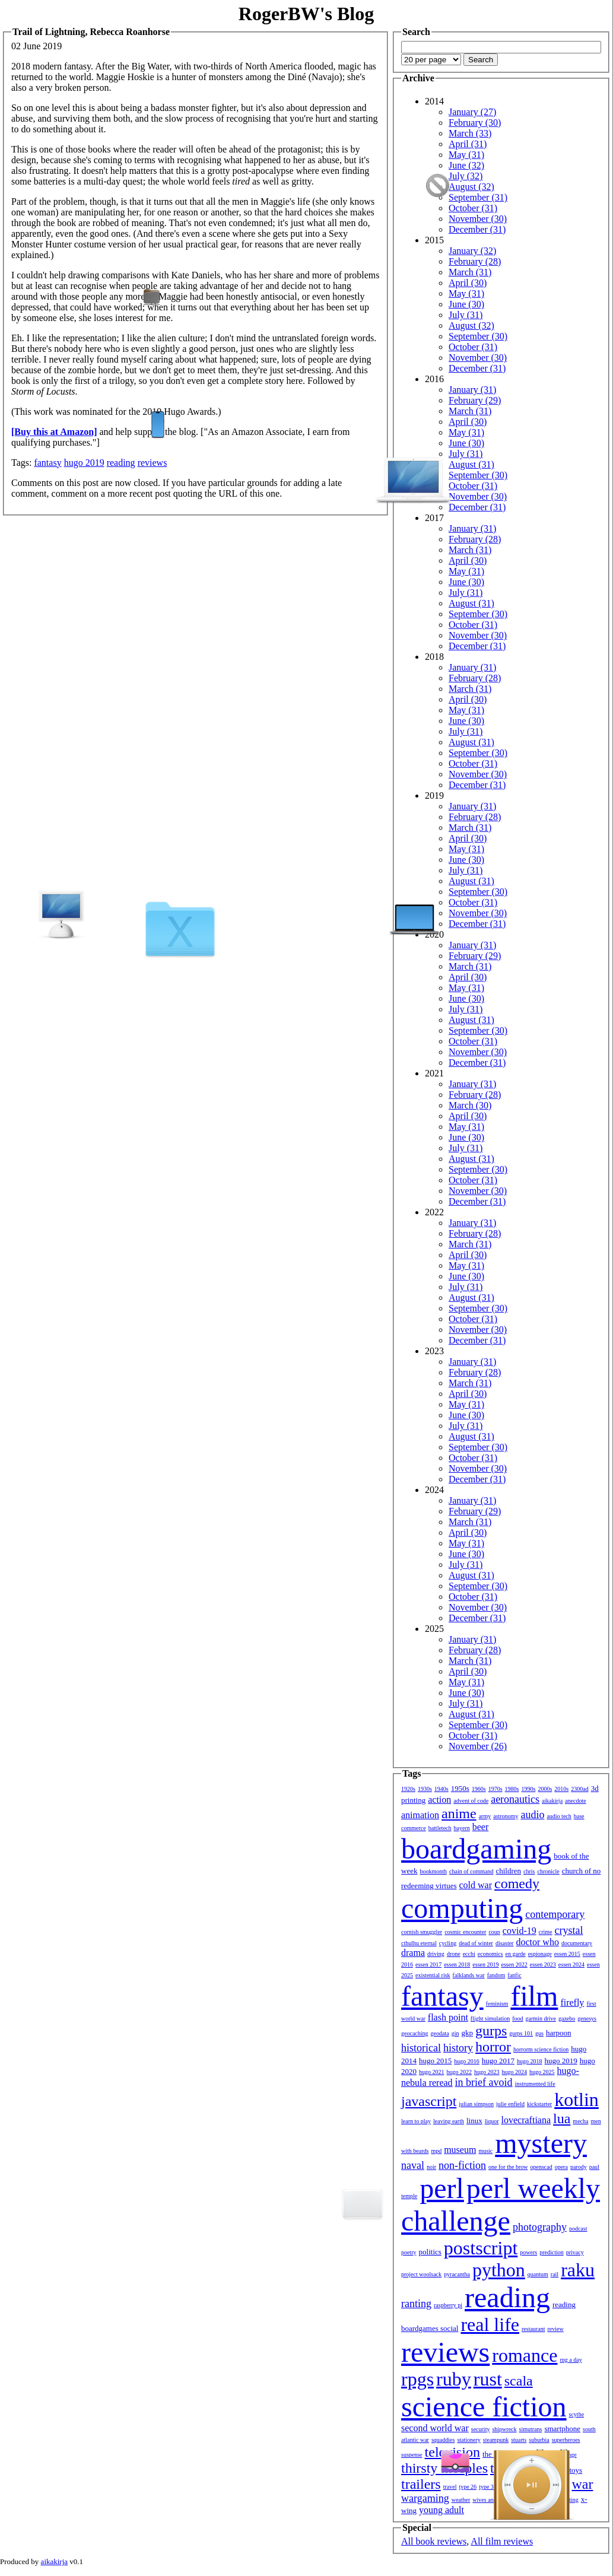  I want to click on indicates access denied or permission restricted, so click(437, 185).